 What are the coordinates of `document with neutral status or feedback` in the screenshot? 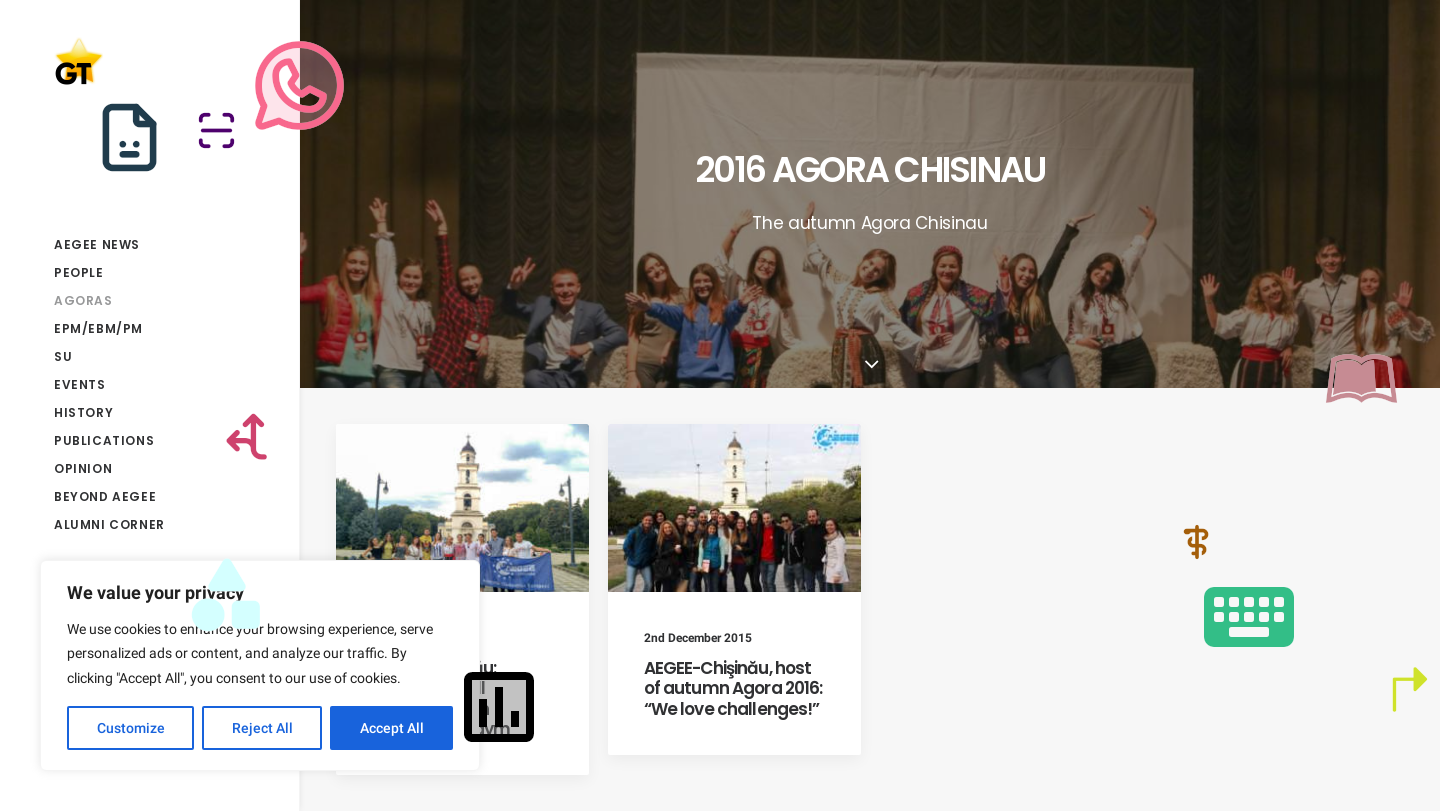 It's located at (129, 137).